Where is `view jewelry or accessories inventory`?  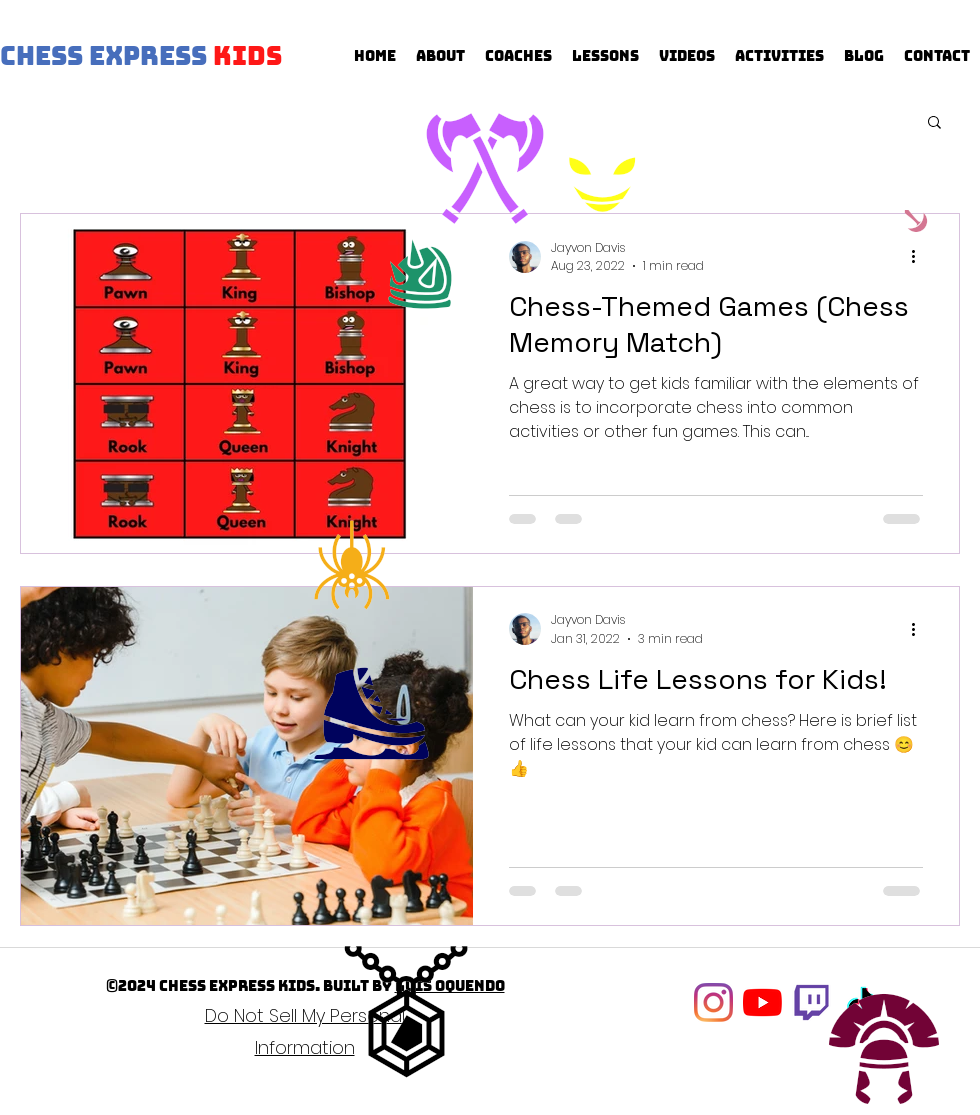 view jewelry or accessories inventory is located at coordinates (407, 1011).